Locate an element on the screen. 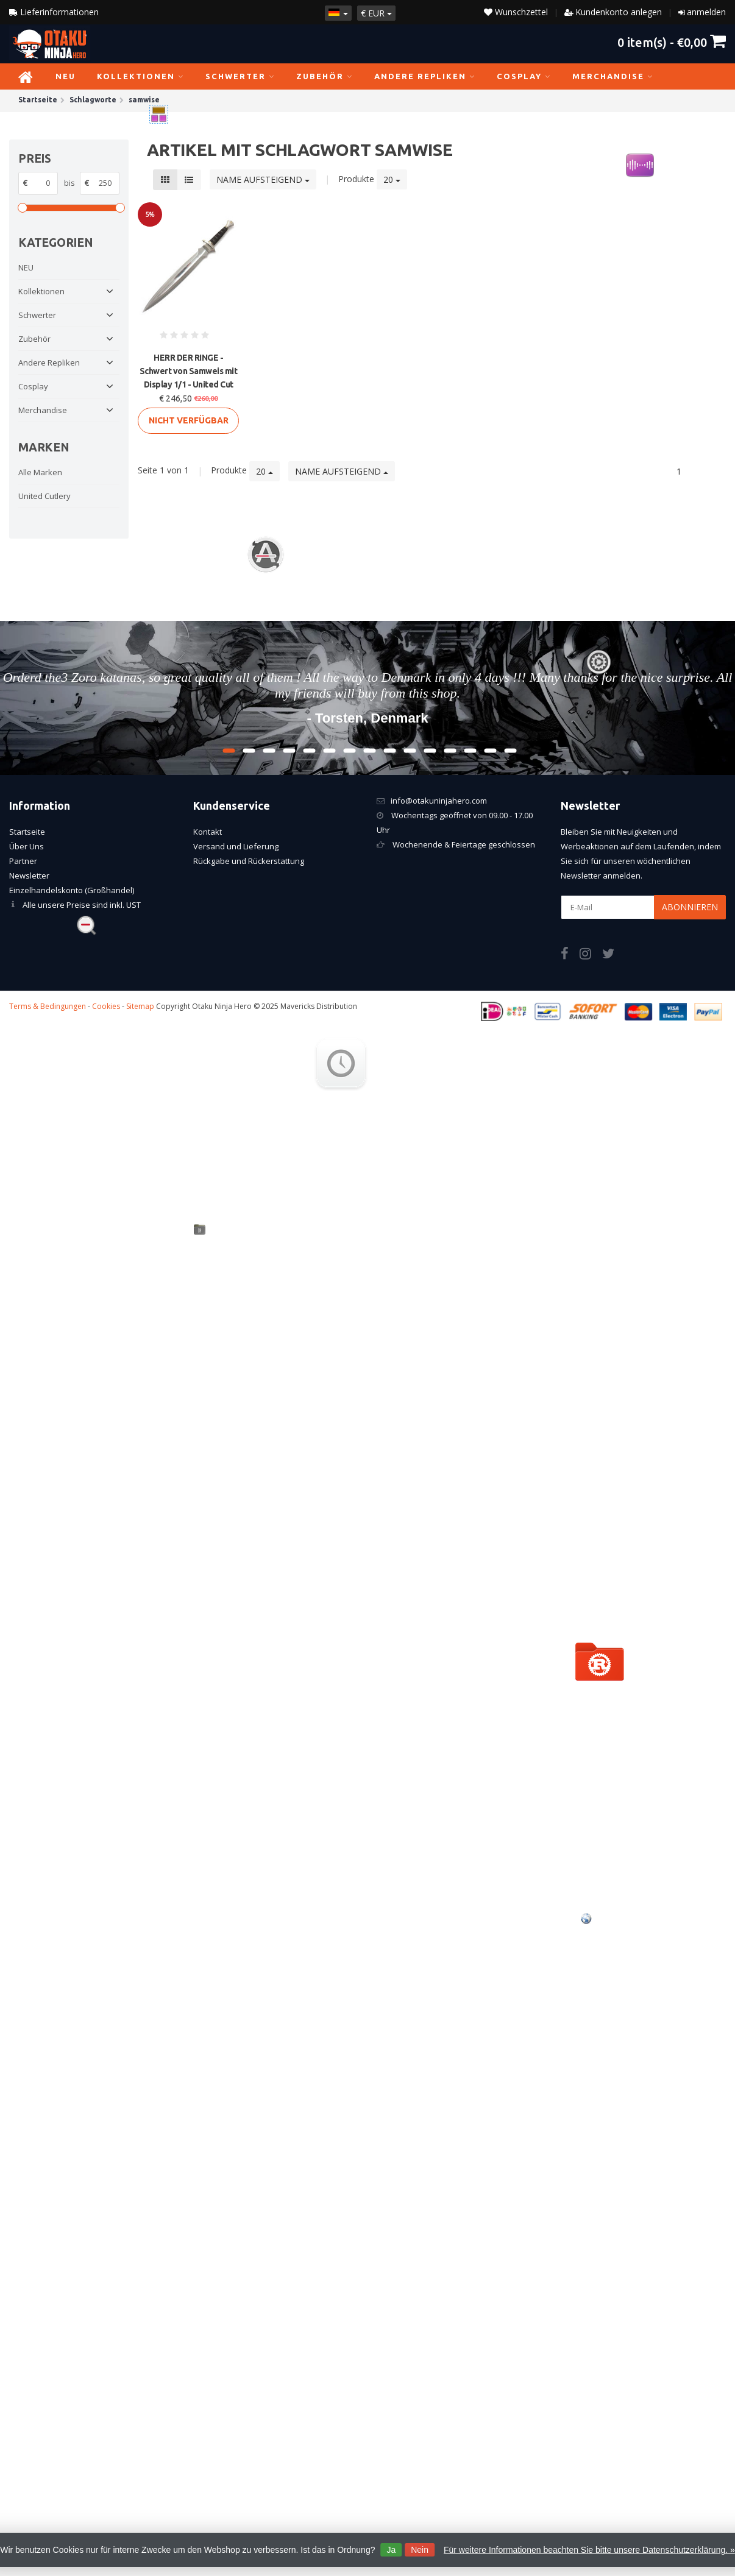  video clip with audio track in library is located at coordinates (493, 1789).